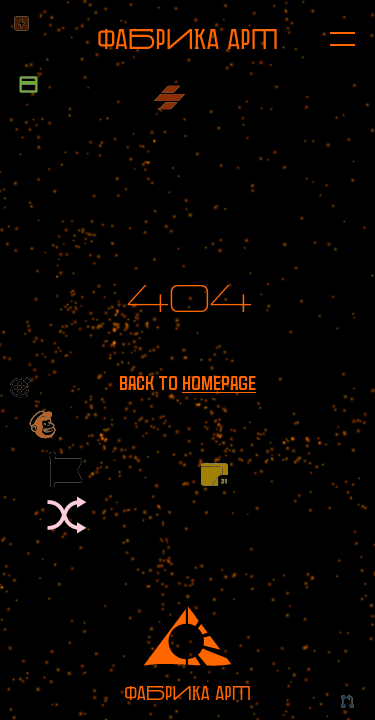 This screenshot has height=720, width=375. I want to click on shuffle playback order, so click(66, 515).